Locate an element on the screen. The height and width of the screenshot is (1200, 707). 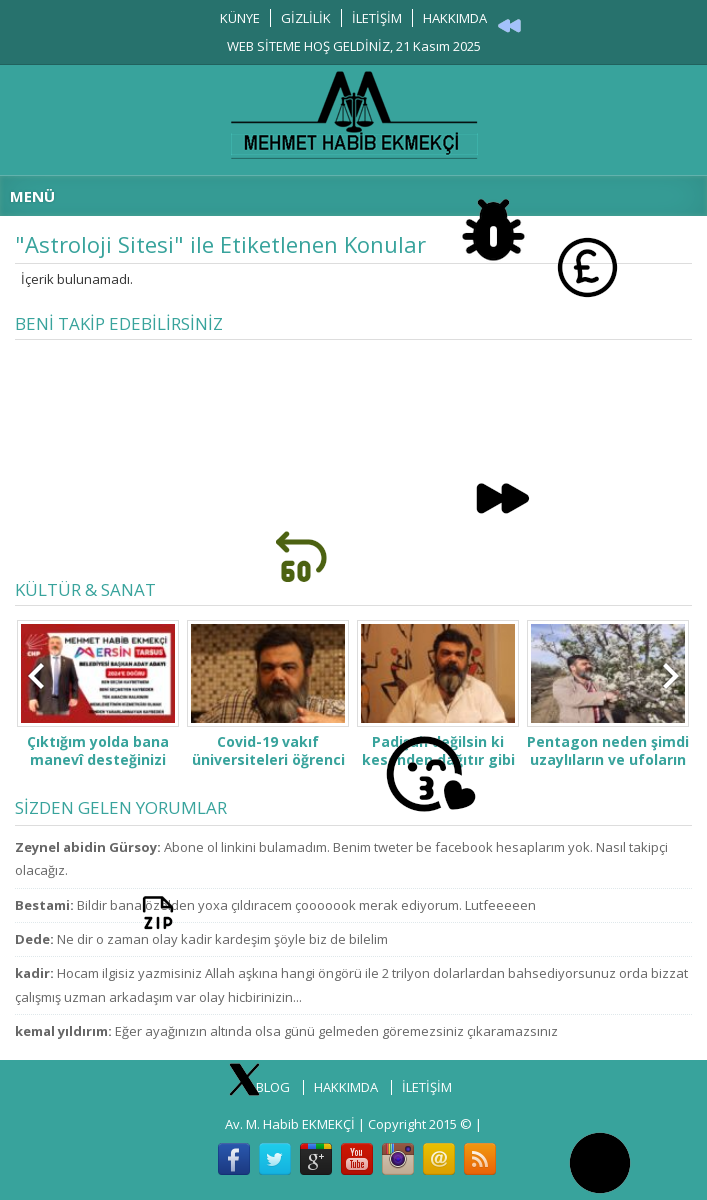
rewind 60 seconds is located at coordinates (300, 558).